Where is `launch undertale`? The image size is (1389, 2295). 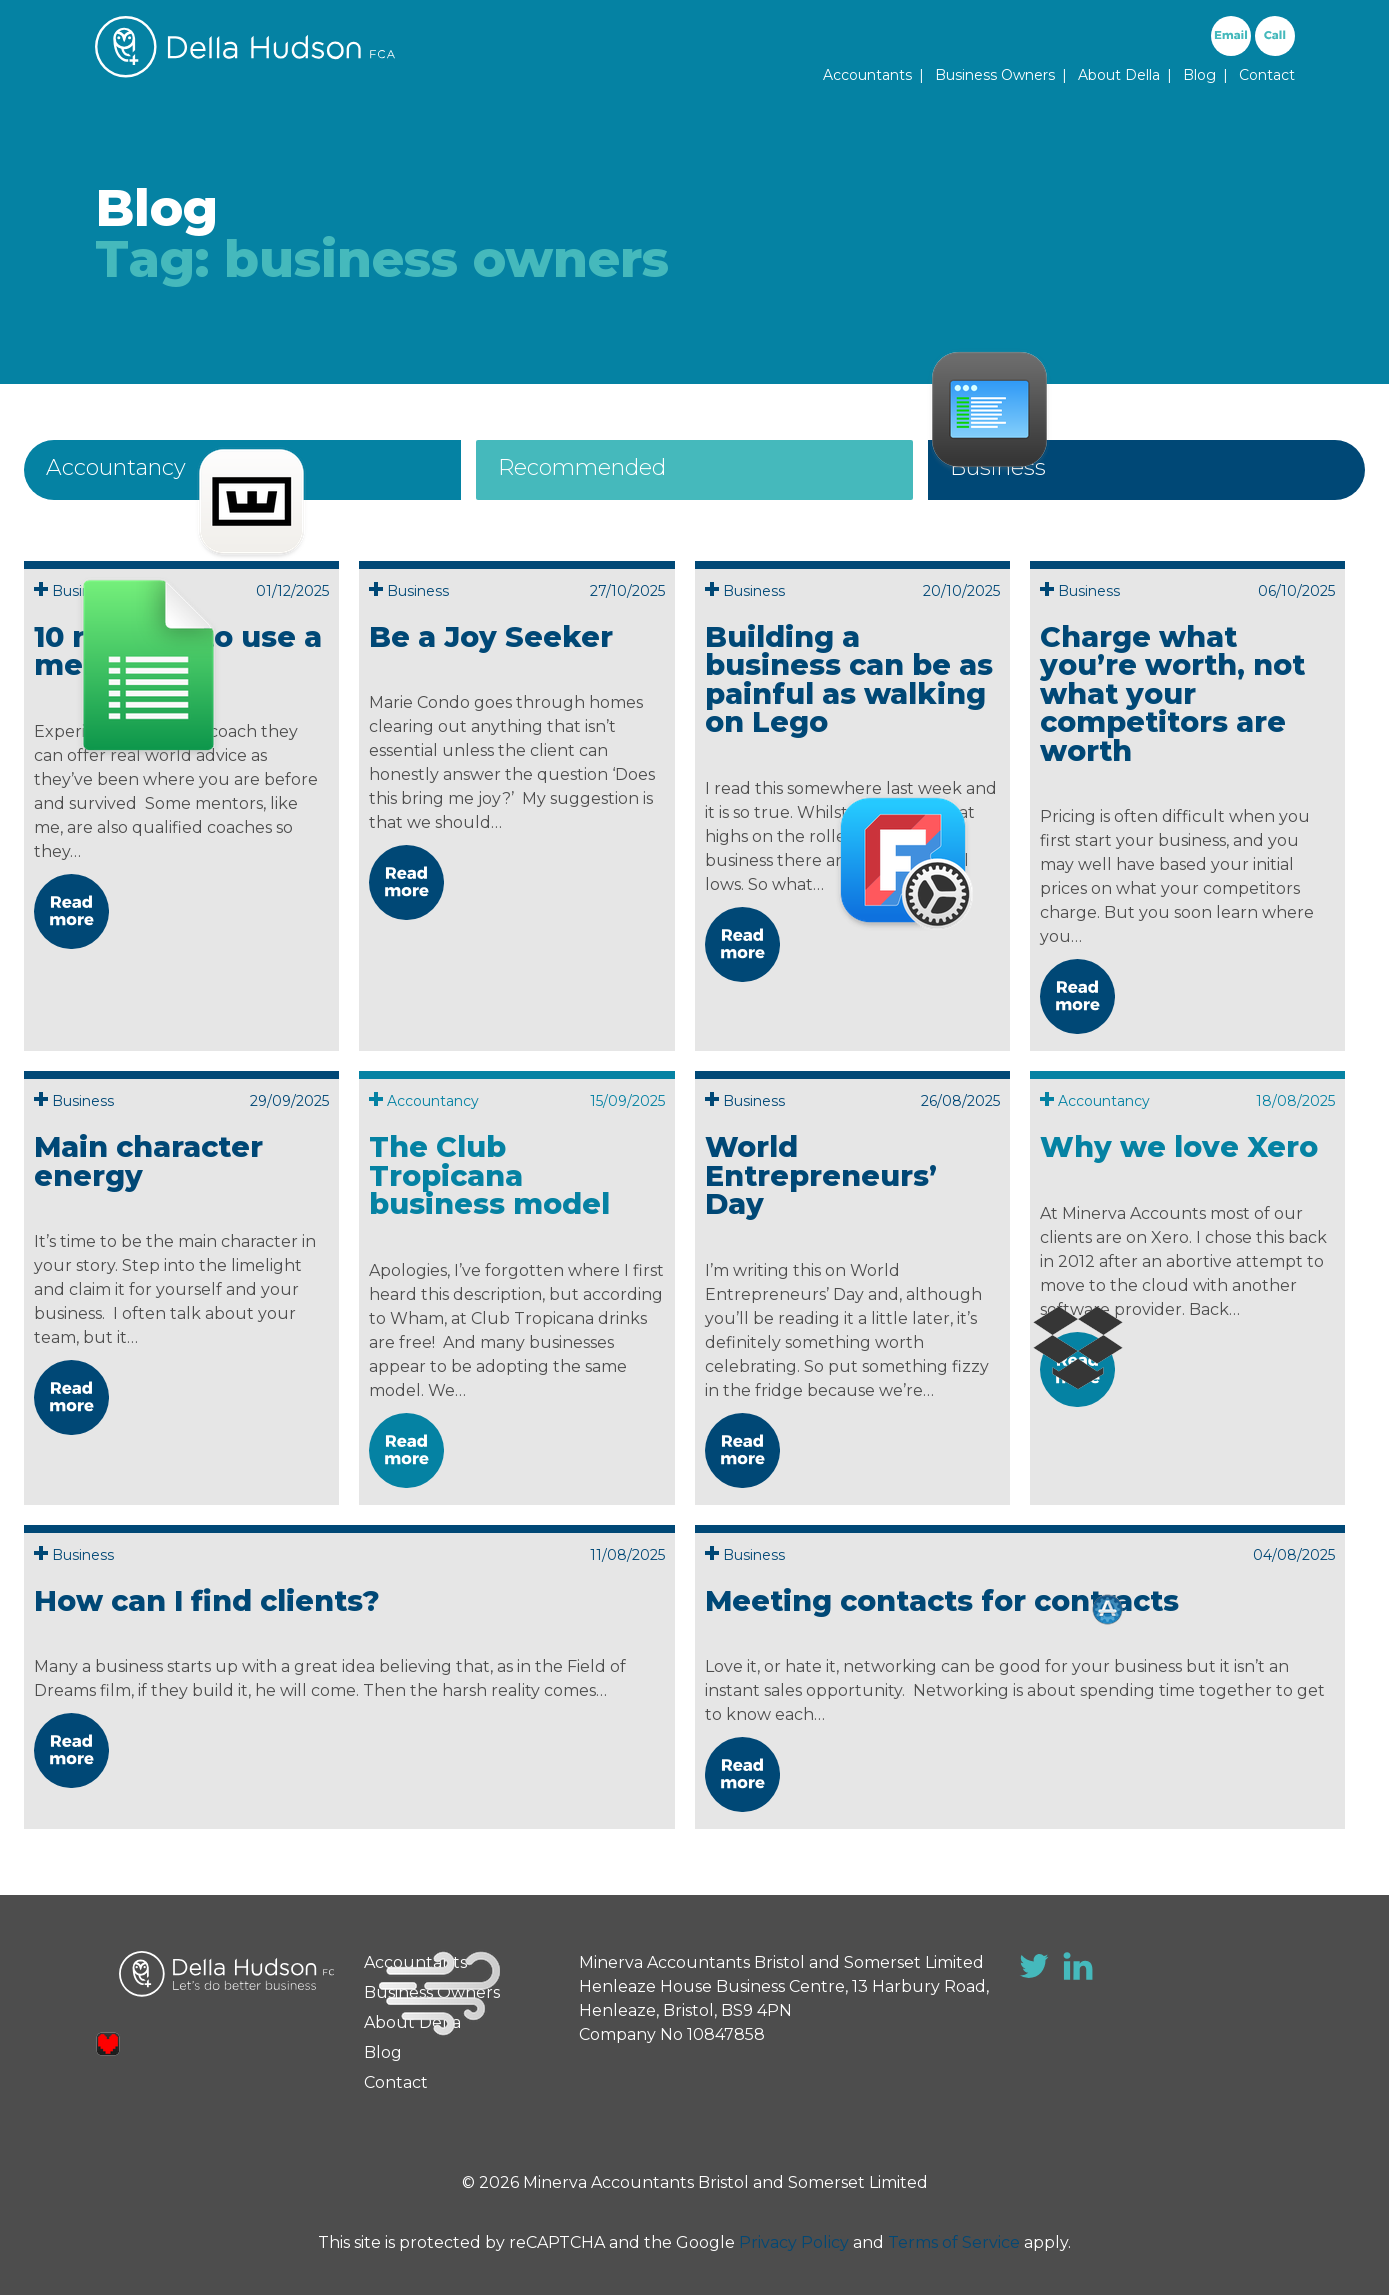
launch undertale is located at coordinates (108, 2044).